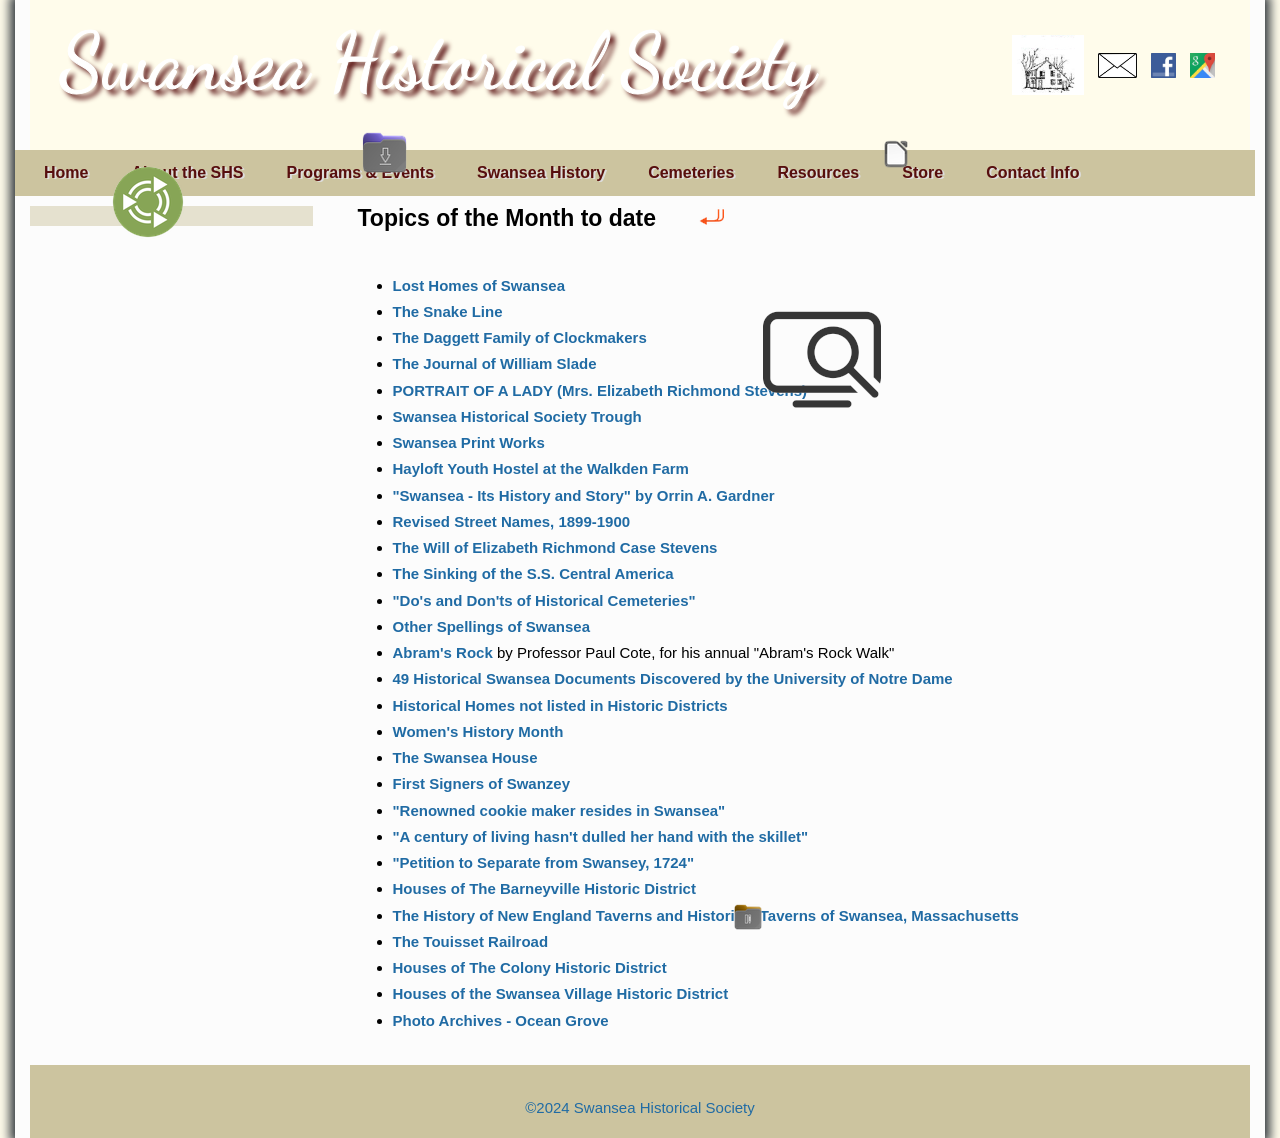 Image resolution: width=1280 pixels, height=1138 pixels. I want to click on open the ubuntu mate start menu or application launcher, so click(148, 202).